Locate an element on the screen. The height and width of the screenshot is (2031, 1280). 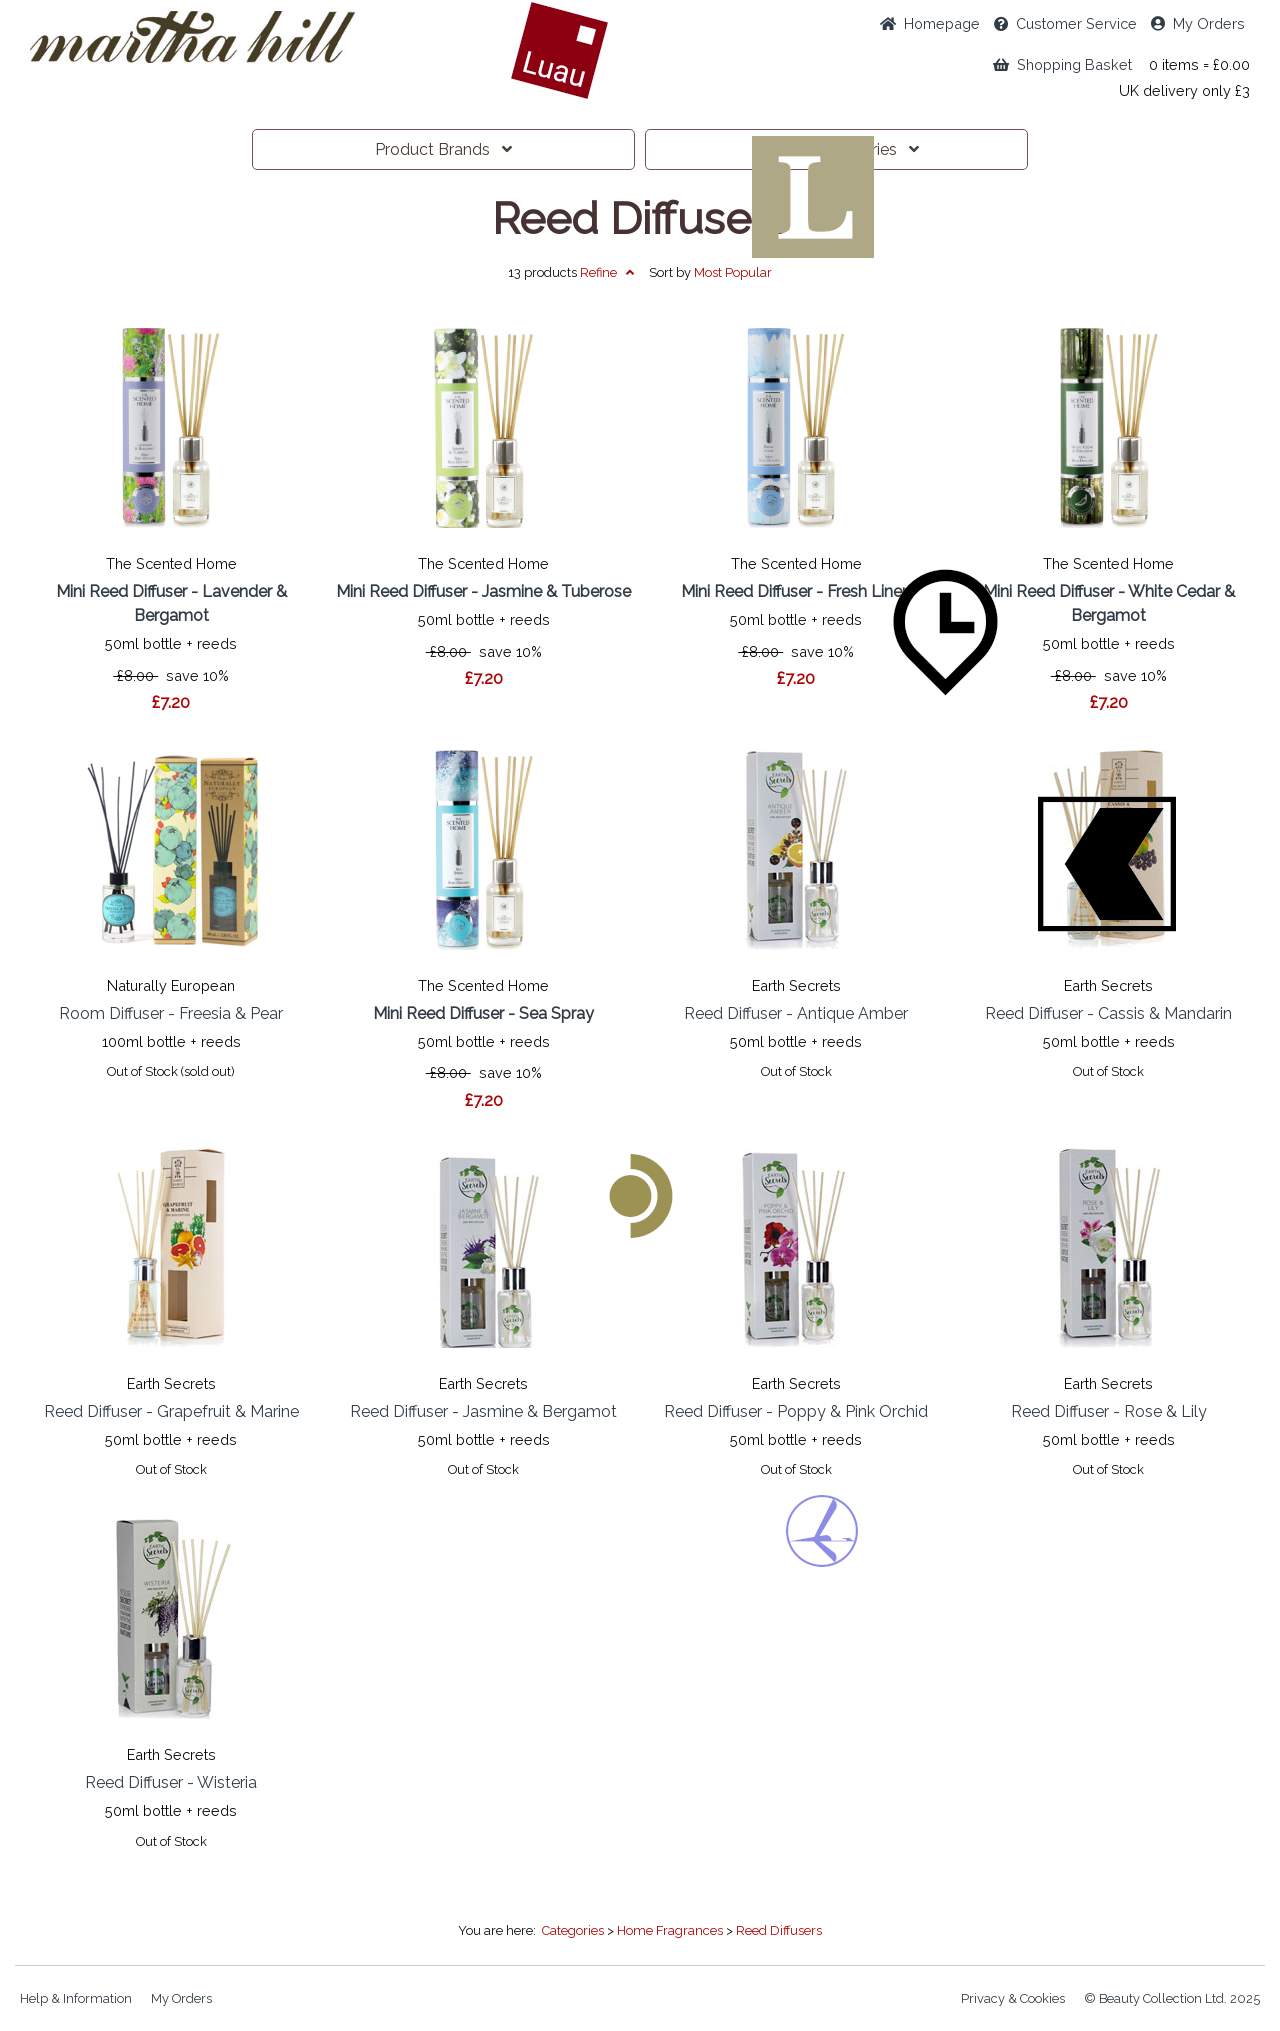
thurgauer kantonalbank logo is located at coordinates (1107, 864).